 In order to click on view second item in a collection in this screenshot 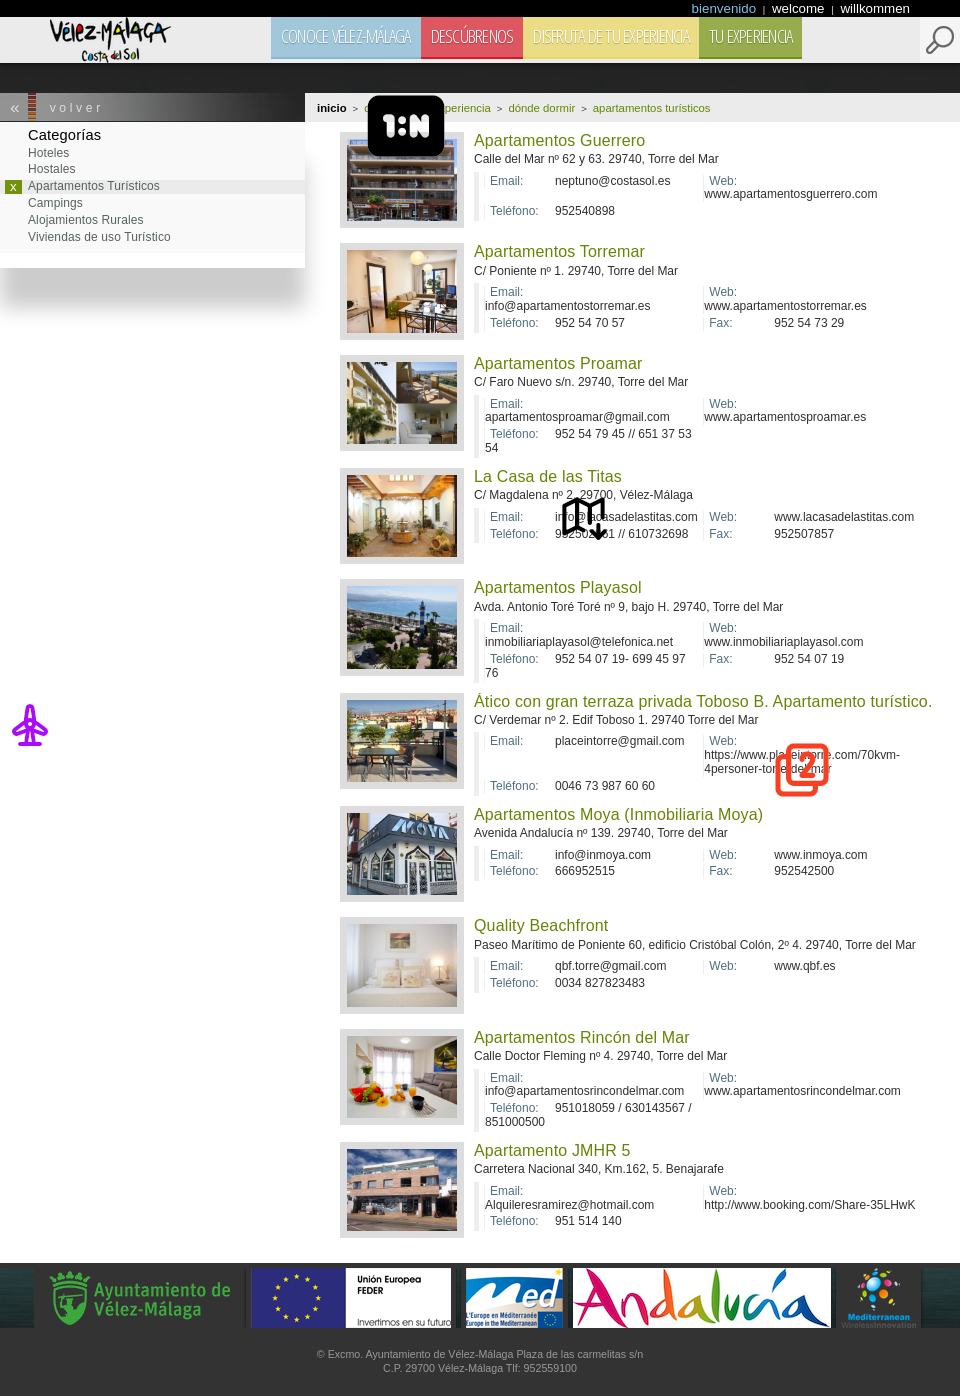, I will do `click(802, 770)`.